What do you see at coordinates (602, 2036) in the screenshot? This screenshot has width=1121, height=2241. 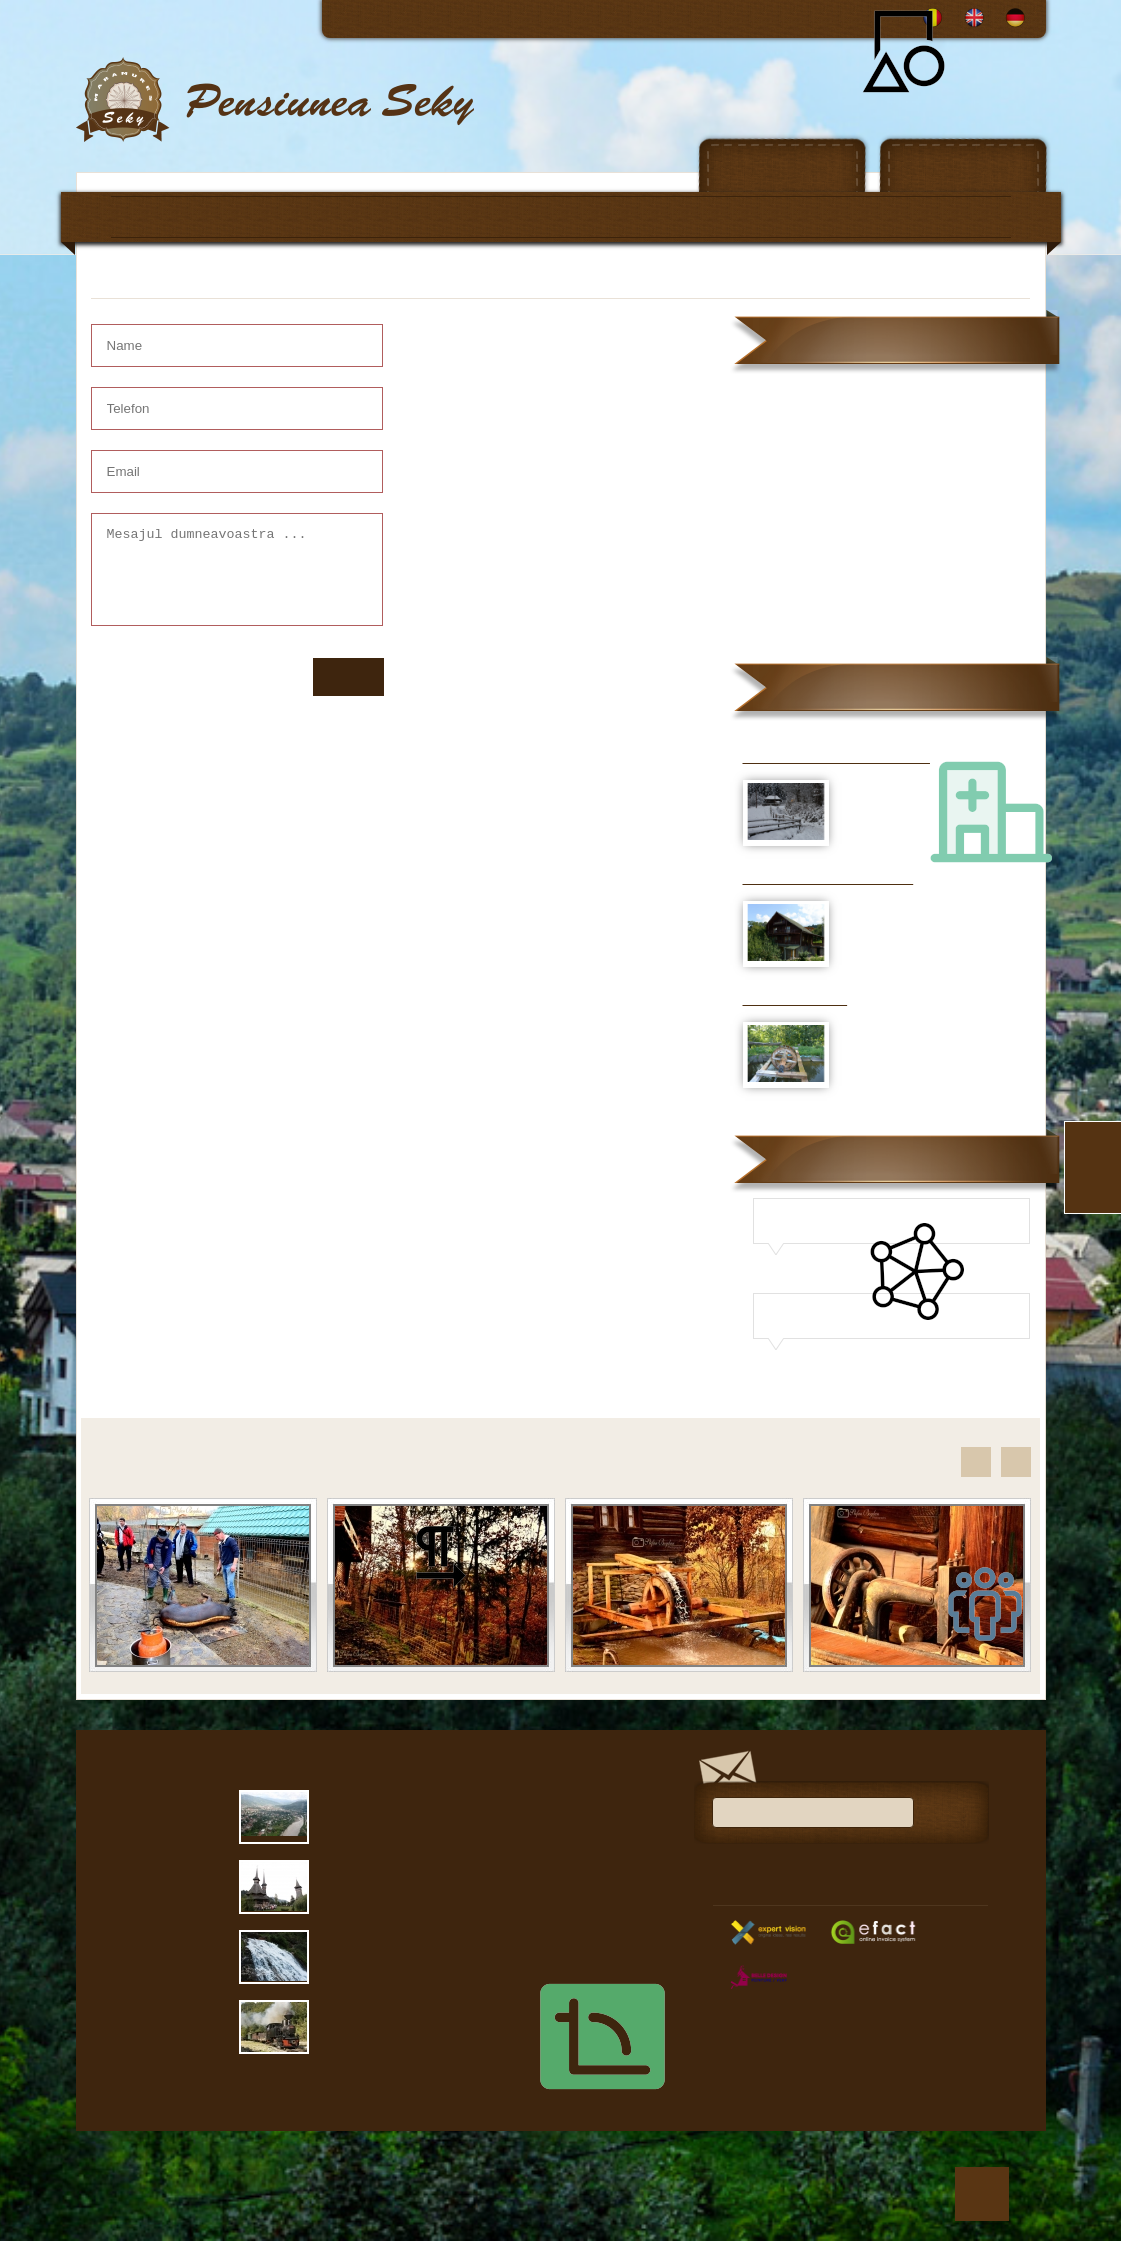 I see `measure or adjust an angle` at bounding box center [602, 2036].